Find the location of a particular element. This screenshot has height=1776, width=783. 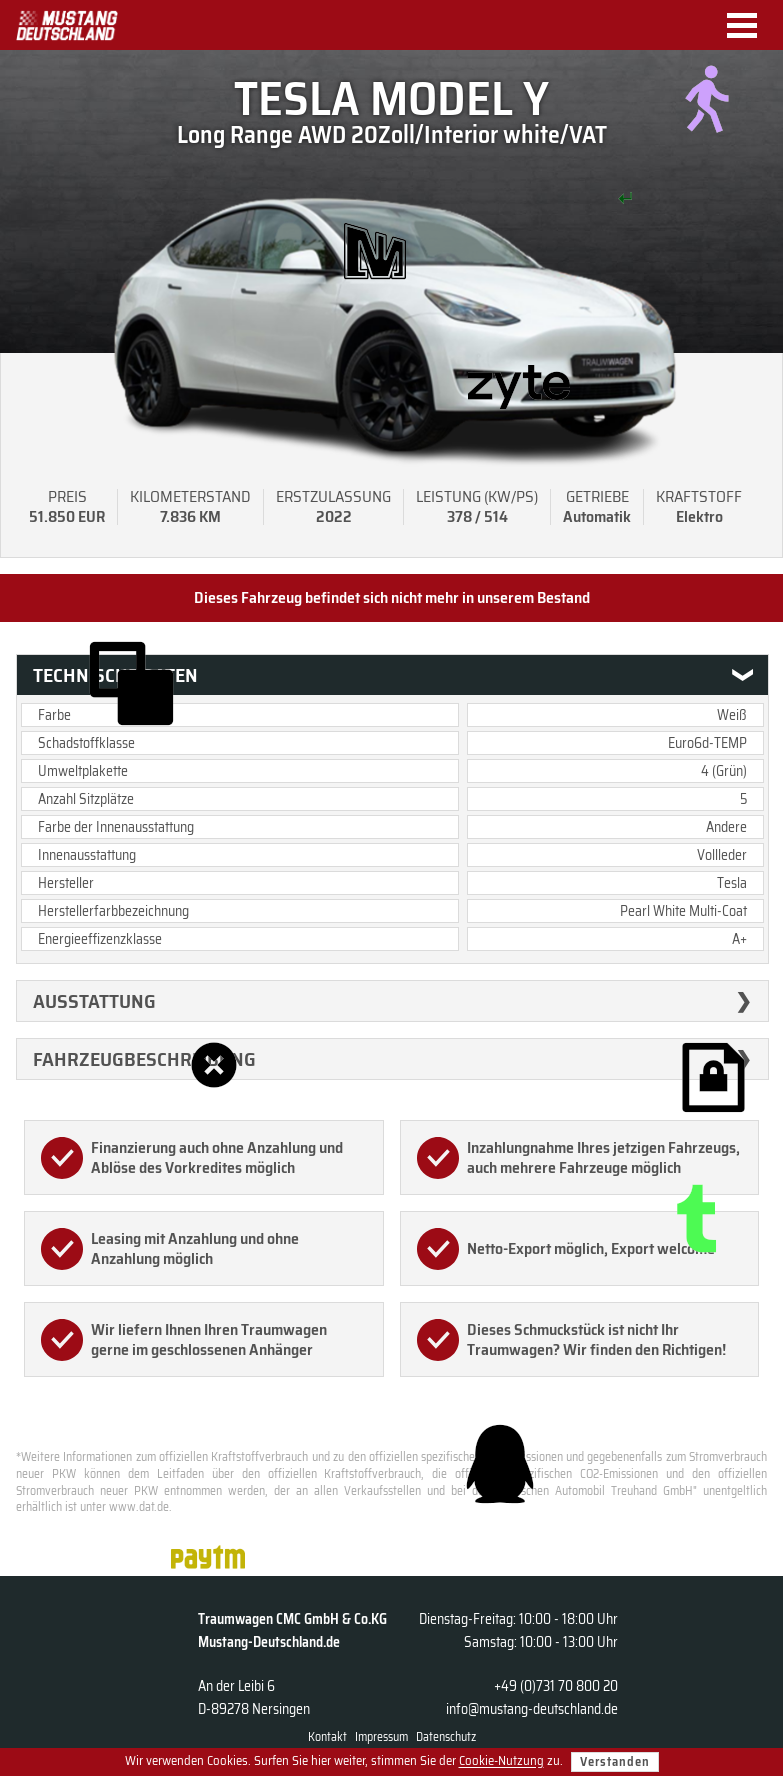

visit the AlliedModders community website is located at coordinates (375, 251).